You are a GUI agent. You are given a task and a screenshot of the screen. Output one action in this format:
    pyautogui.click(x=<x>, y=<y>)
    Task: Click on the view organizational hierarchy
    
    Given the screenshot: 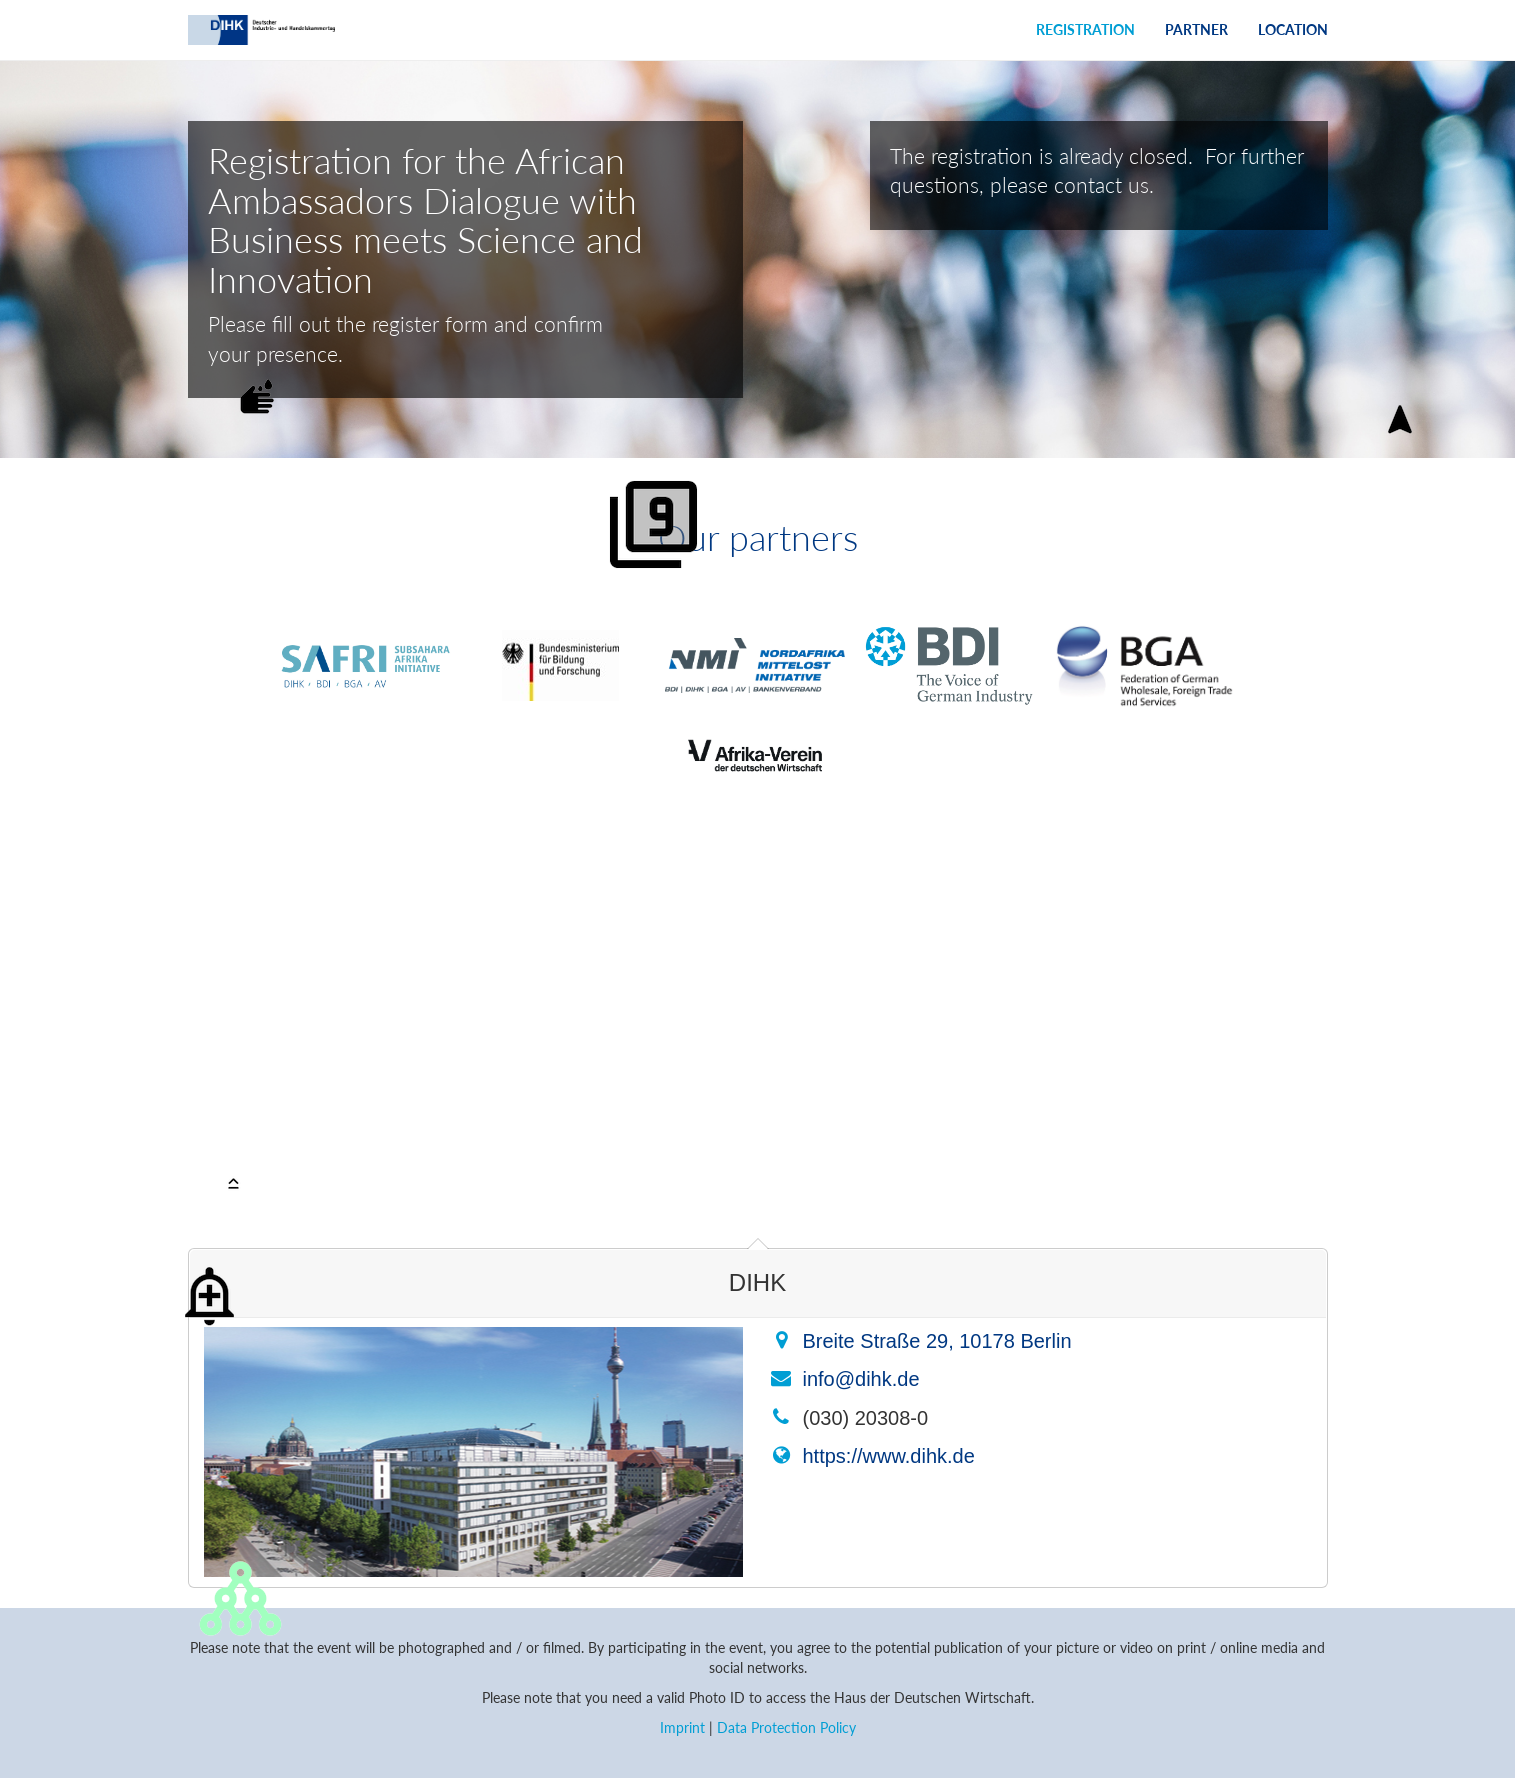 What is the action you would take?
    pyautogui.click(x=240, y=1598)
    